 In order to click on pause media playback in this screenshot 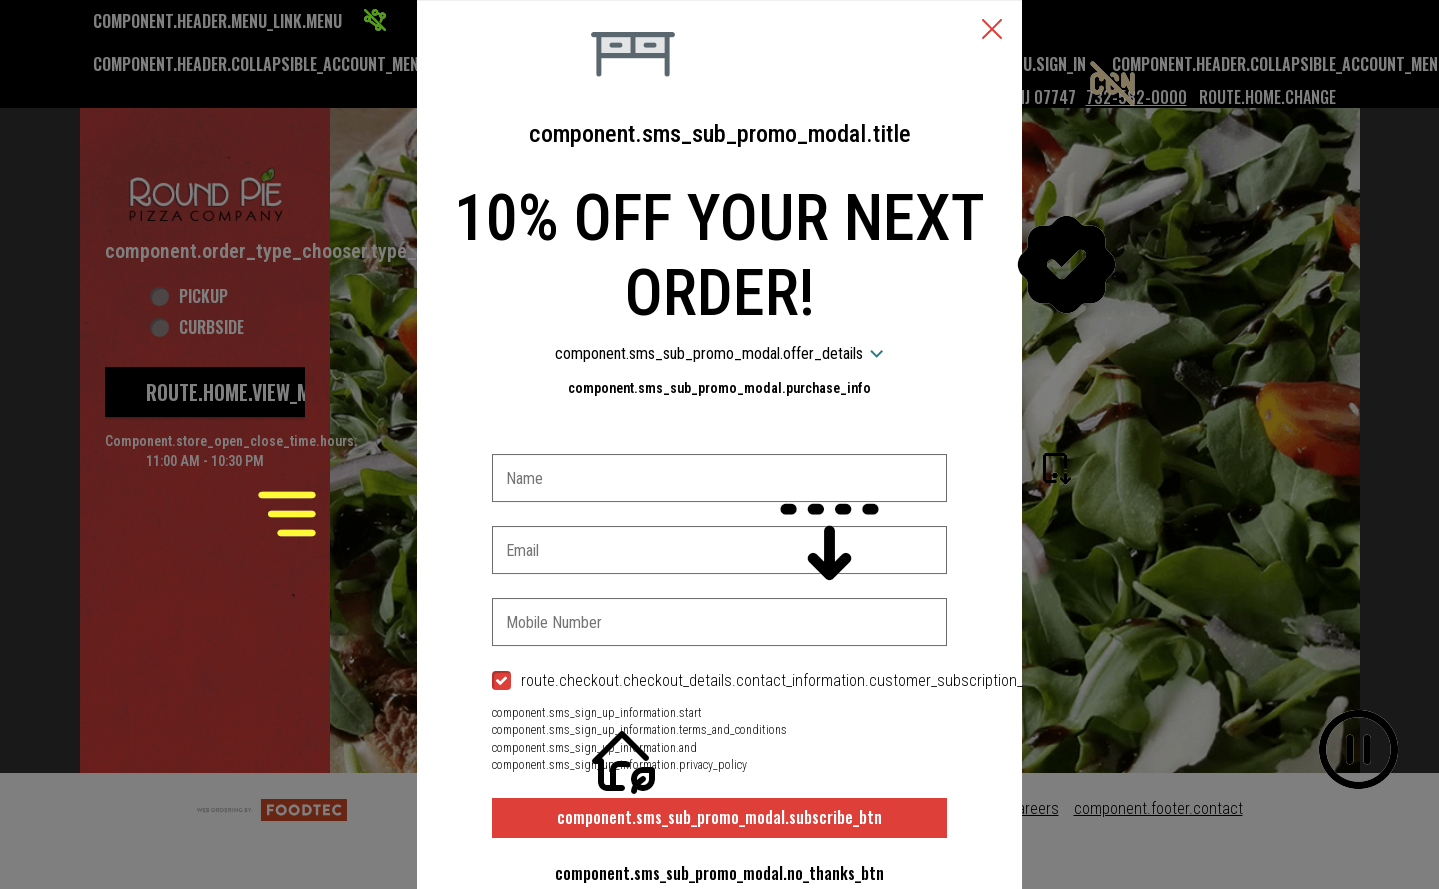, I will do `click(1358, 749)`.